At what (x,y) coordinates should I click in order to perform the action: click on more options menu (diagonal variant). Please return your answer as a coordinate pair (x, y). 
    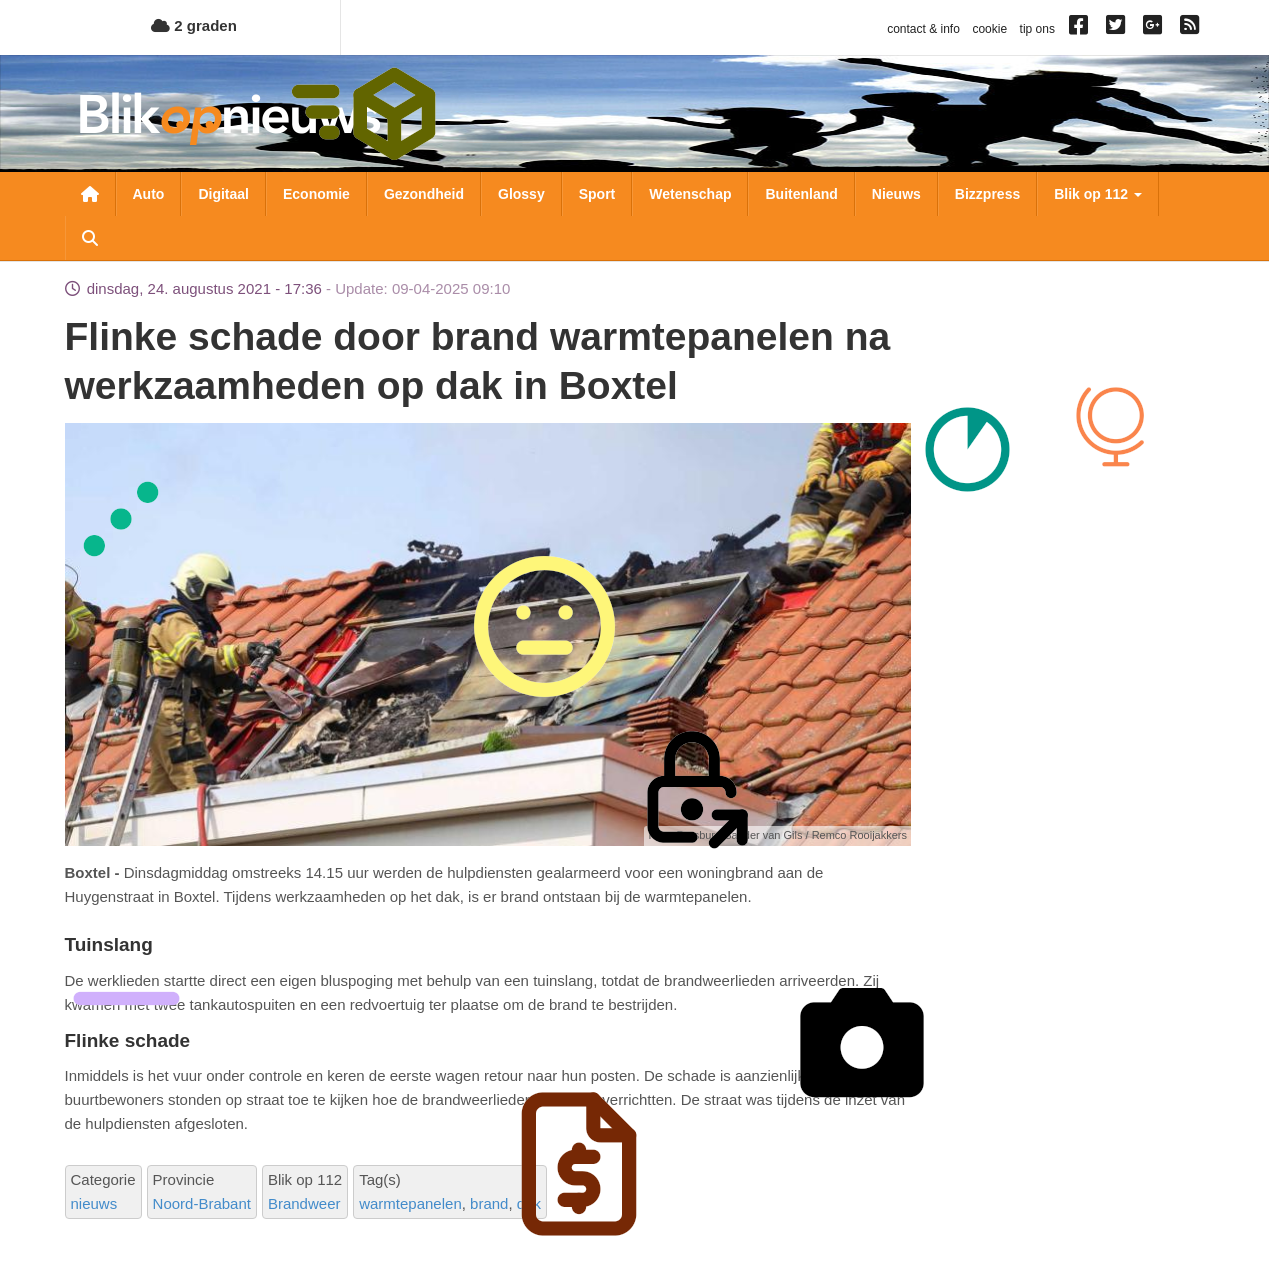
    Looking at the image, I should click on (121, 519).